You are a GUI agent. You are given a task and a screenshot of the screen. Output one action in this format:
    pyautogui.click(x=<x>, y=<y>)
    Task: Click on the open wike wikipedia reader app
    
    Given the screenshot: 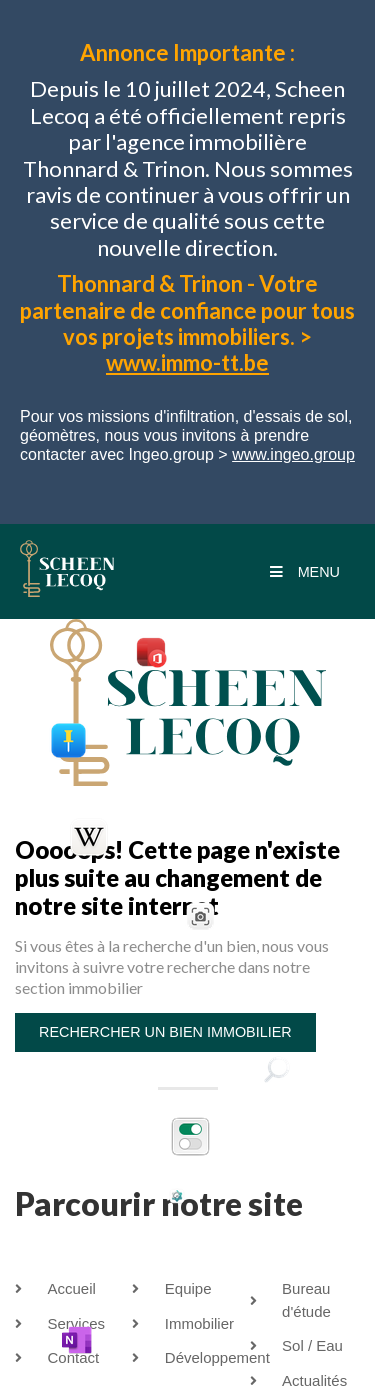 What is the action you would take?
    pyautogui.click(x=89, y=837)
    